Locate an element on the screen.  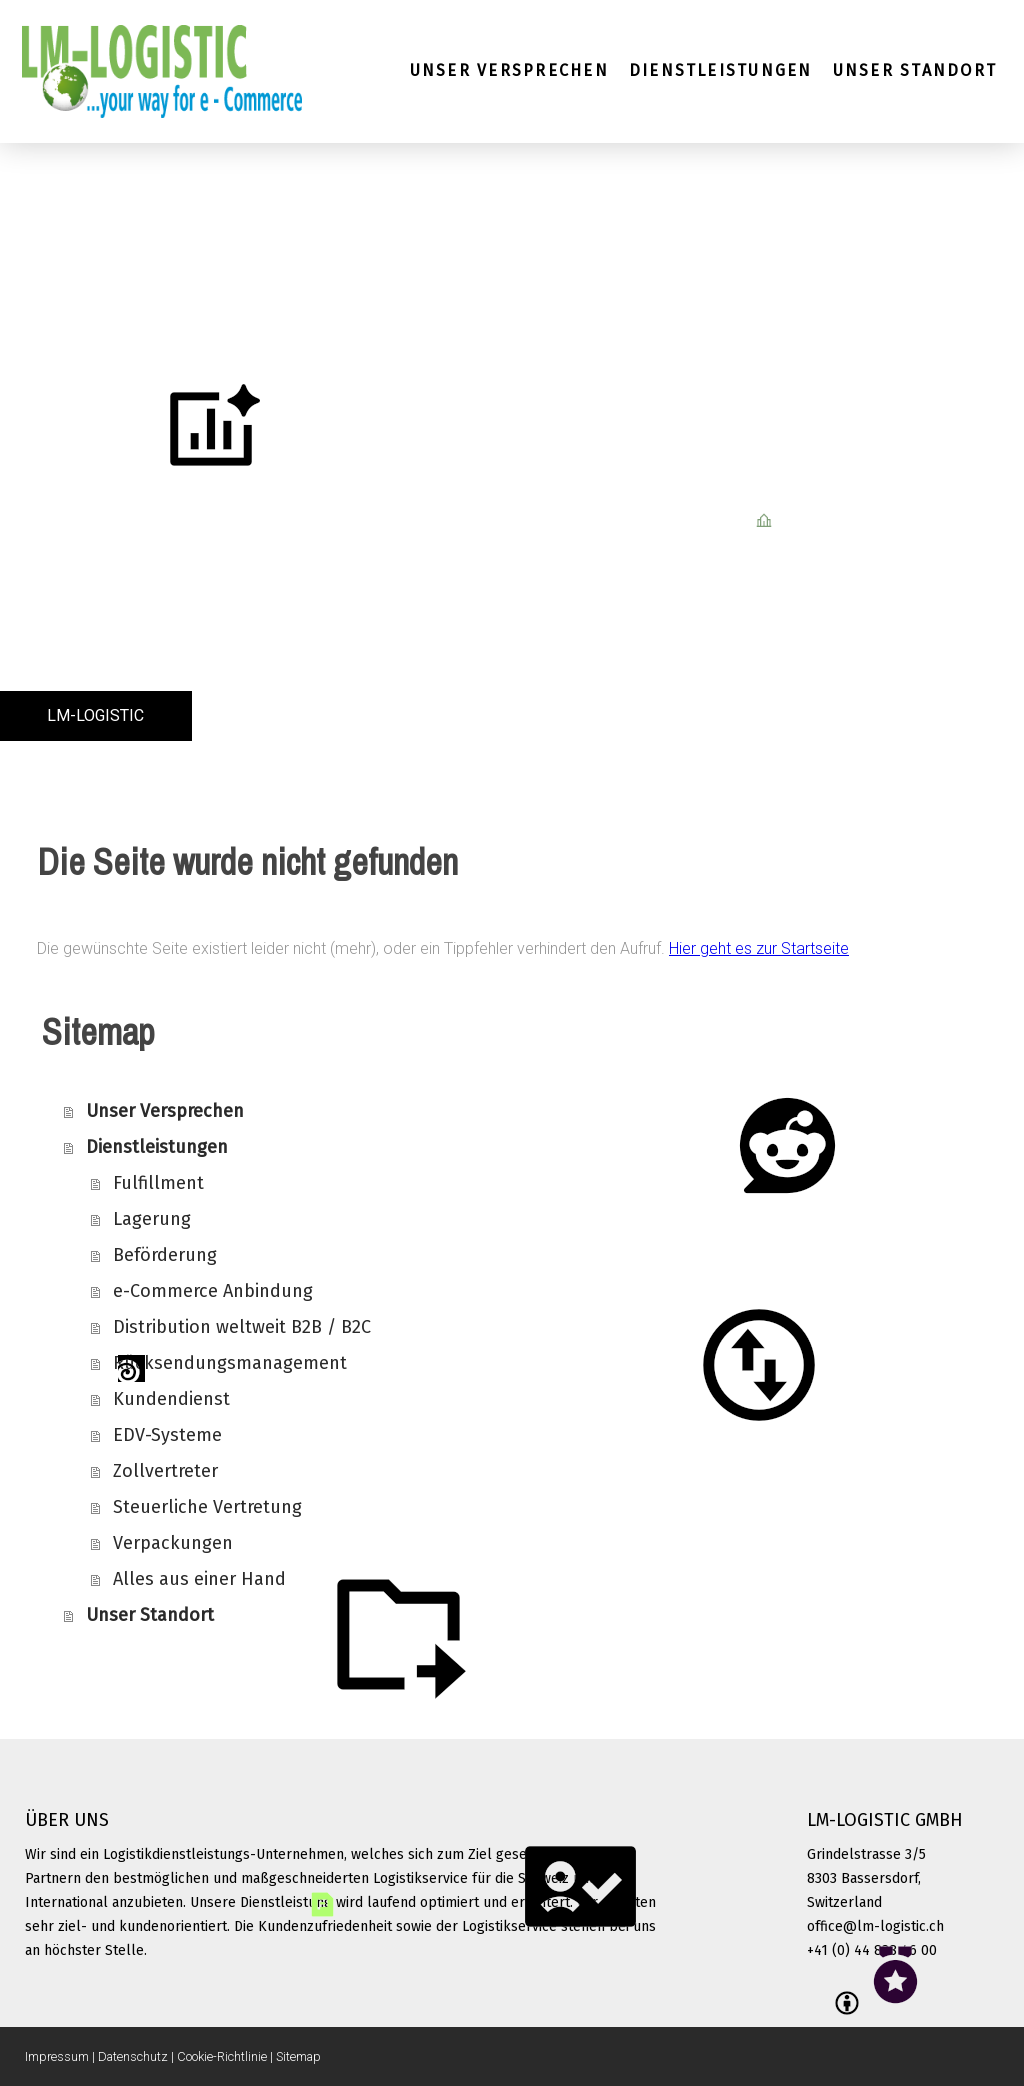
swap or exchange currency is located at coordinates (759, 1365).